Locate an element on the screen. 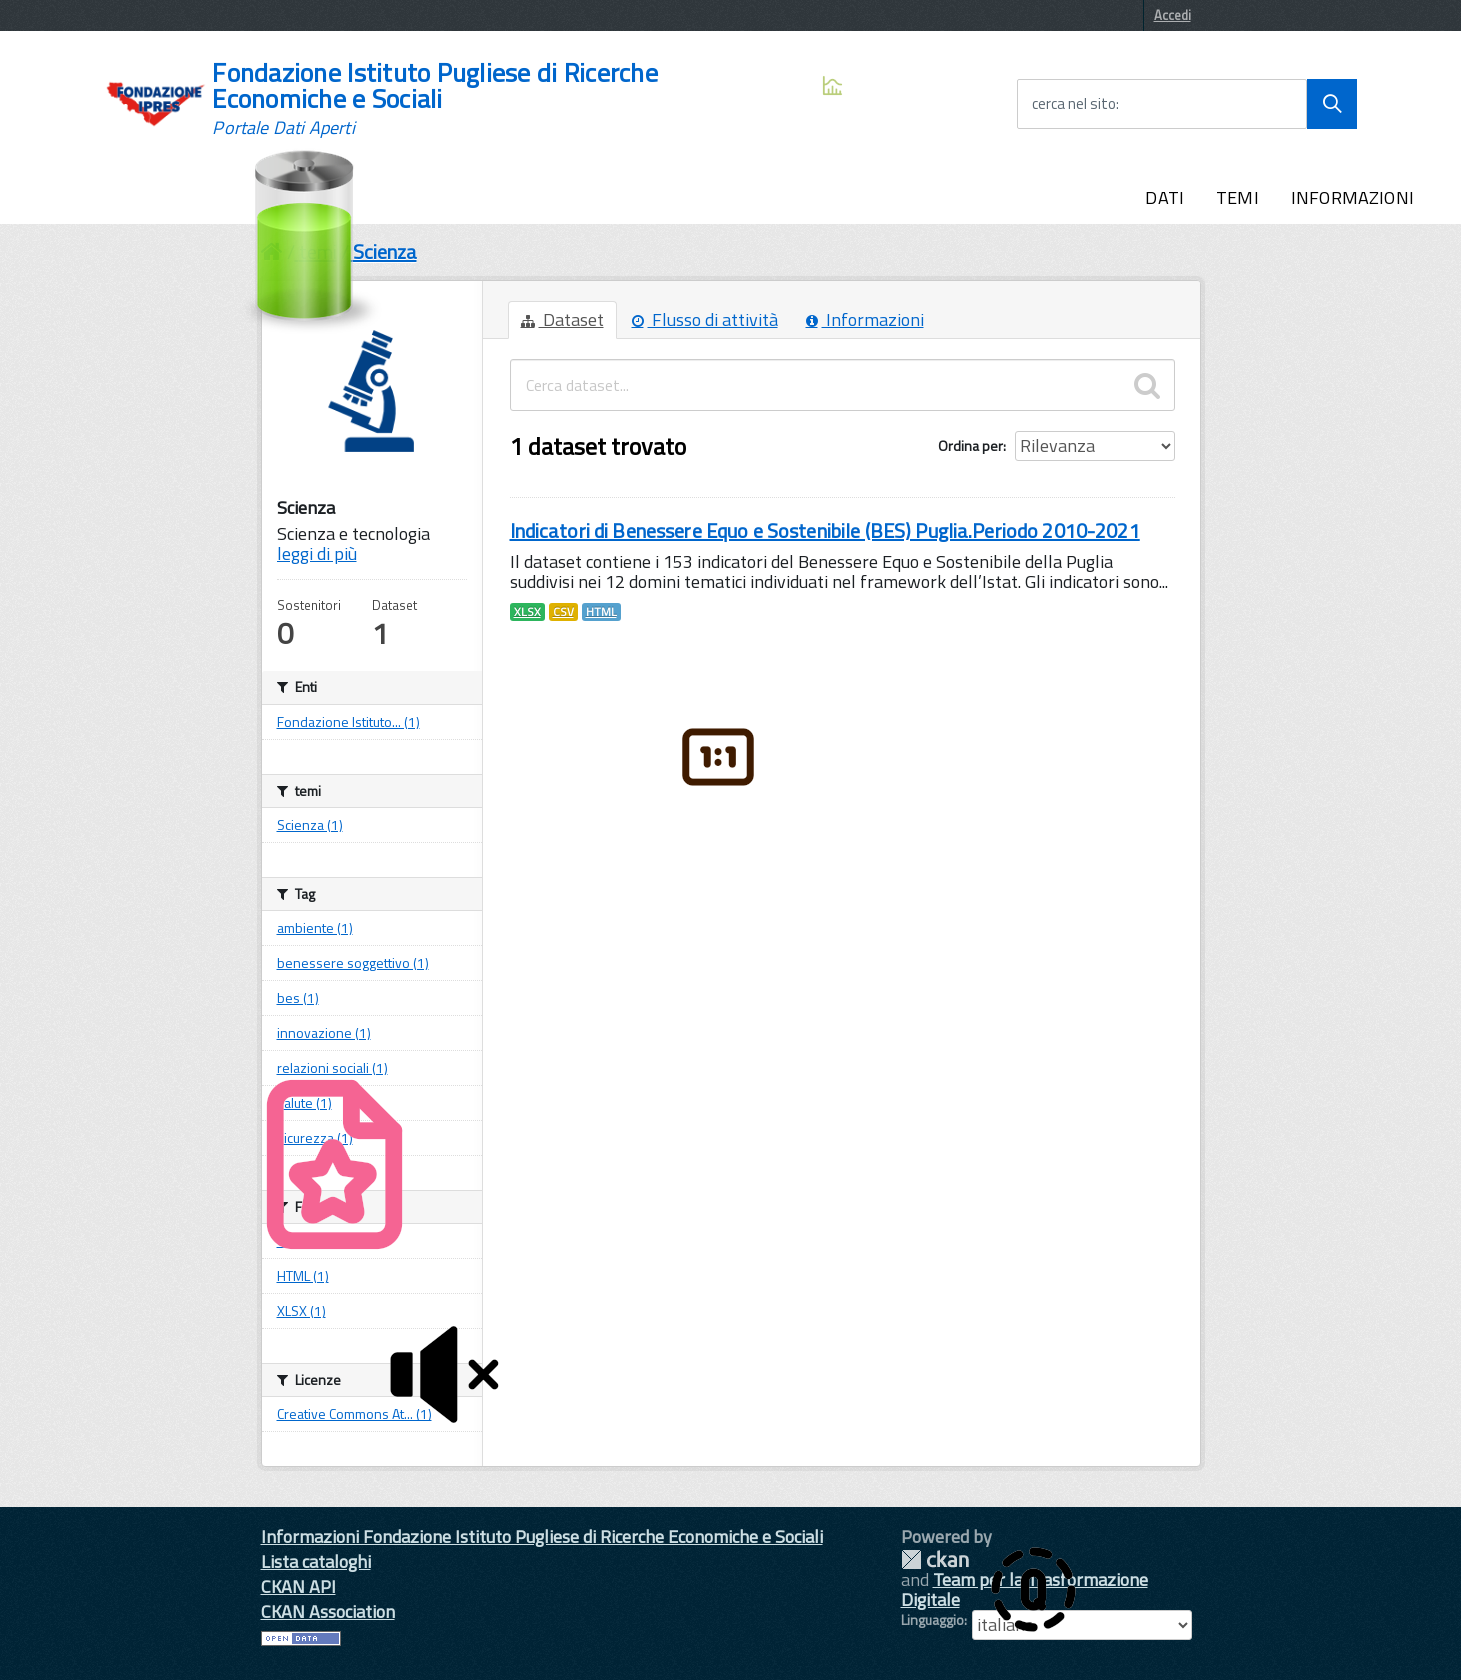 The image size is (1461, 1680). indicates a pending or in-progress queue item is located at coordinates (1033, 1589).